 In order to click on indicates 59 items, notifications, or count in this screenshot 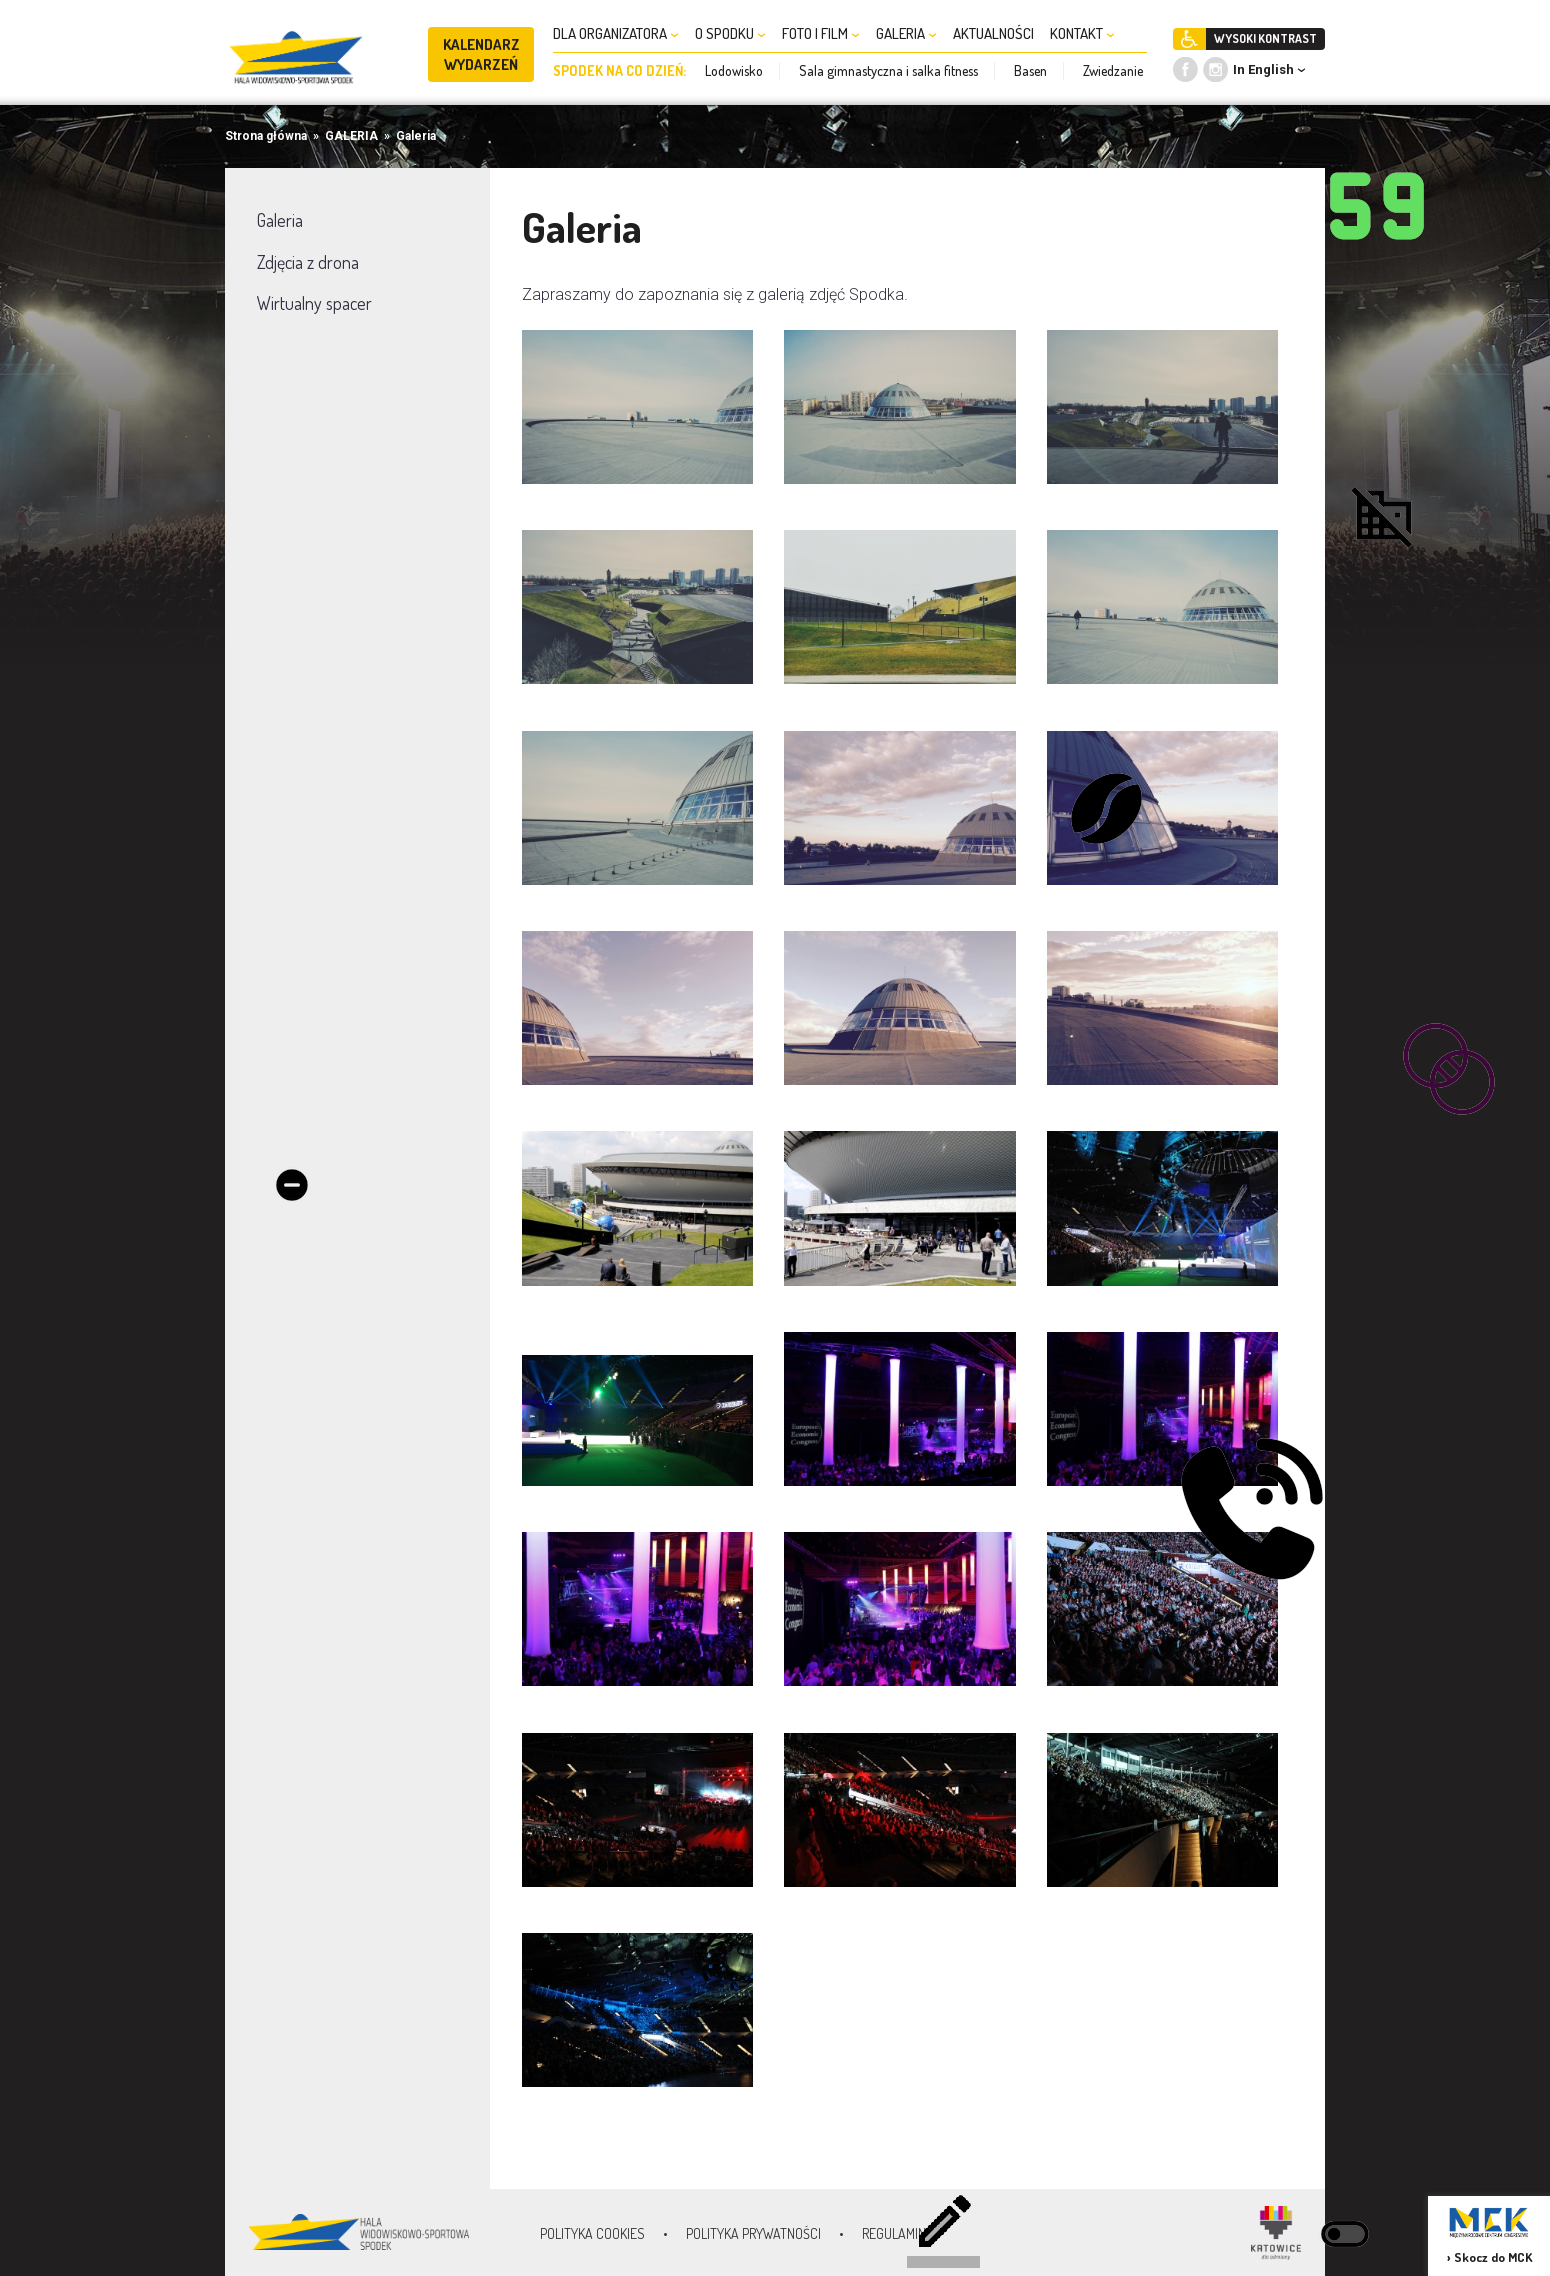, I will do `click(1377, 206)`.